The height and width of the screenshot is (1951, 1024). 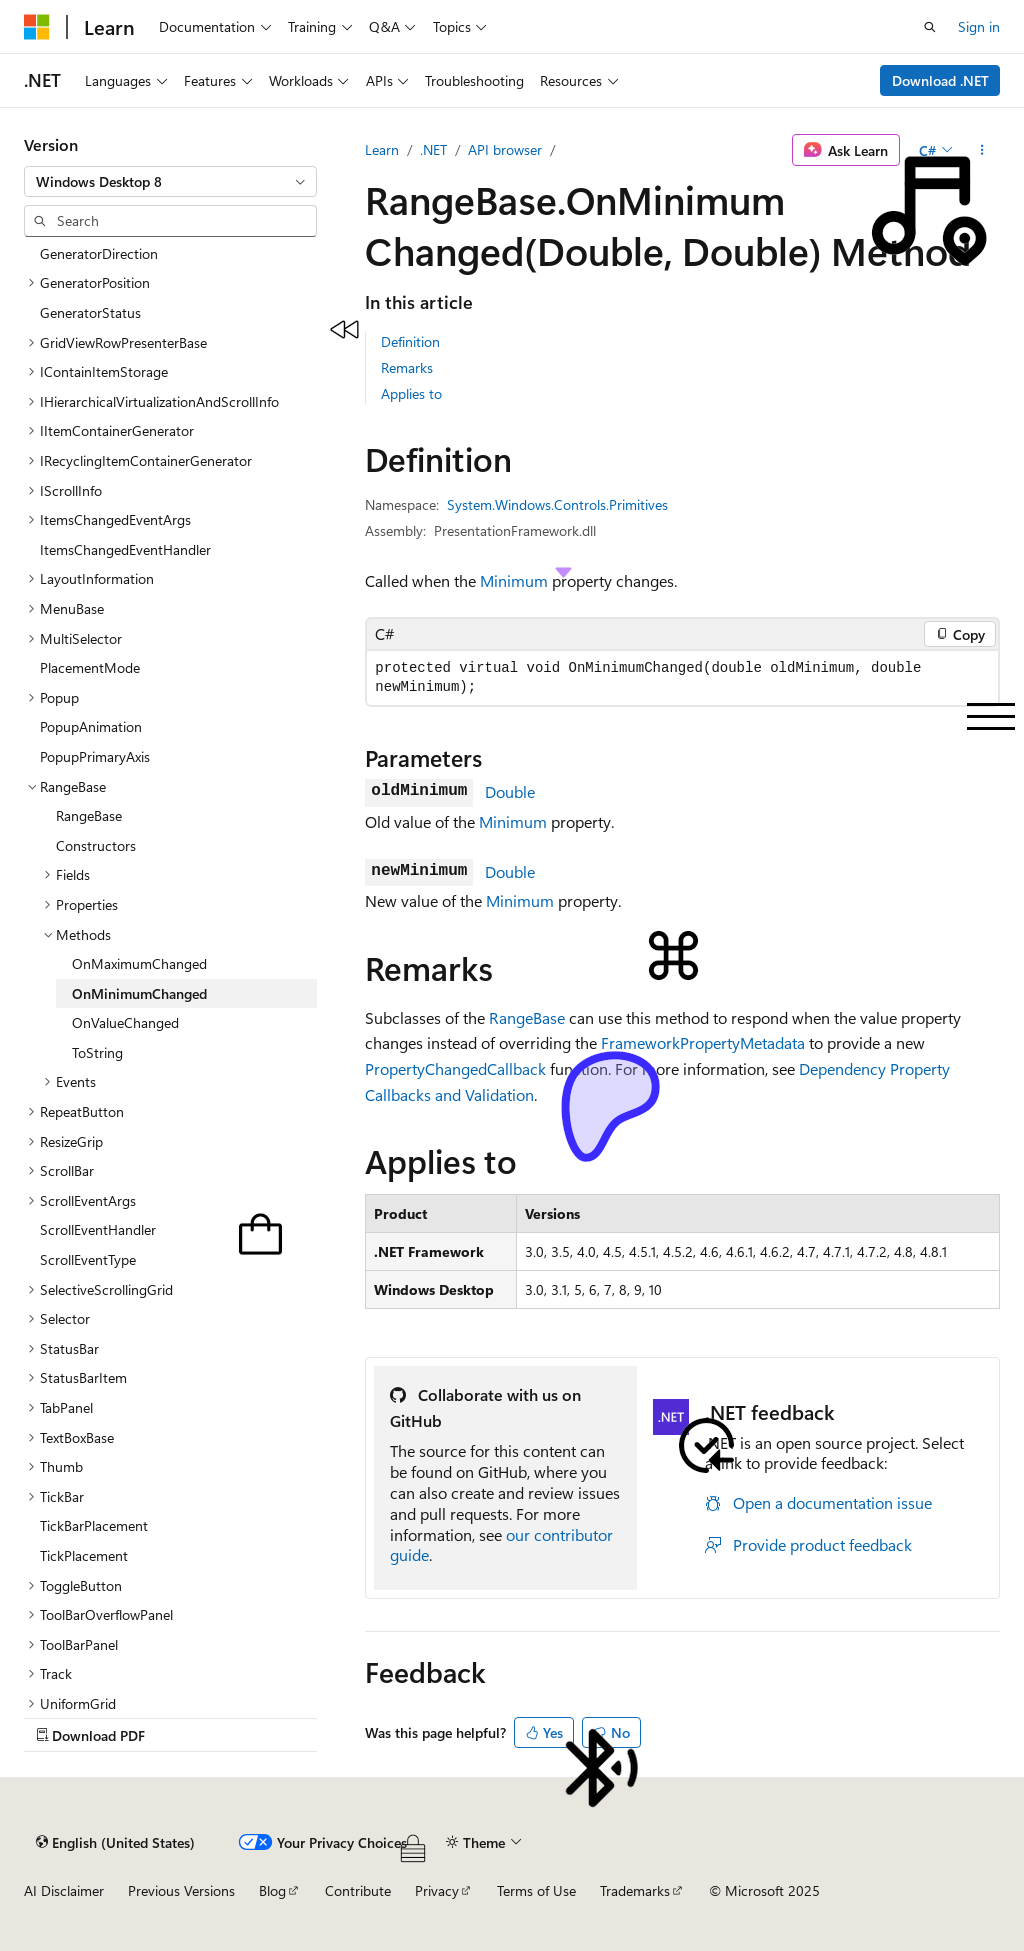 What do you see at coordinates (413, 1850) in the screenshot?
I see `indicates a secure or encrypted connection` at bounding box center [413, 1850].